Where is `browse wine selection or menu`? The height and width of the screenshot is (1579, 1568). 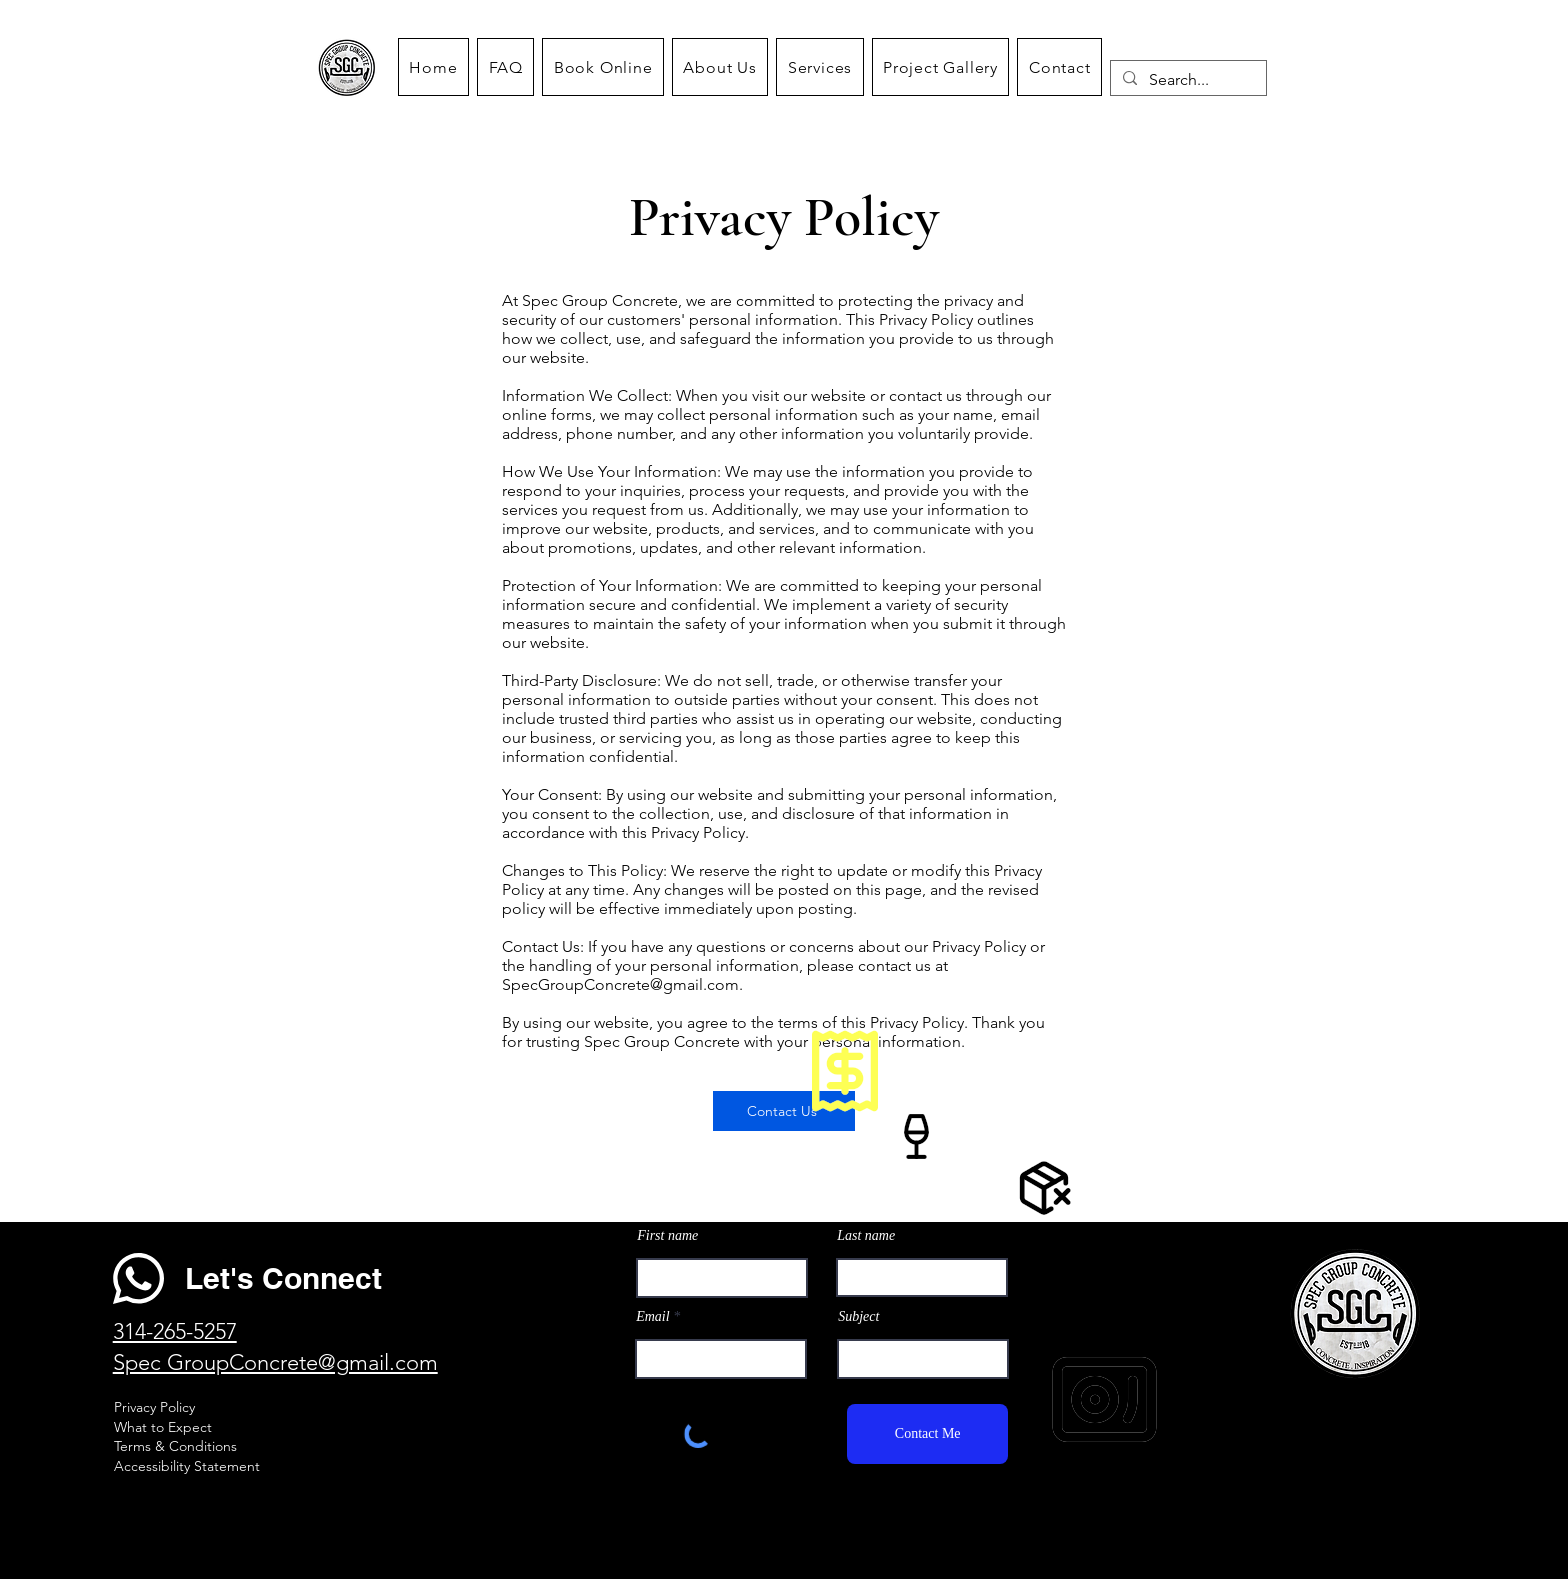
browse wine selection or menu is located at coordinates (916, 1136).